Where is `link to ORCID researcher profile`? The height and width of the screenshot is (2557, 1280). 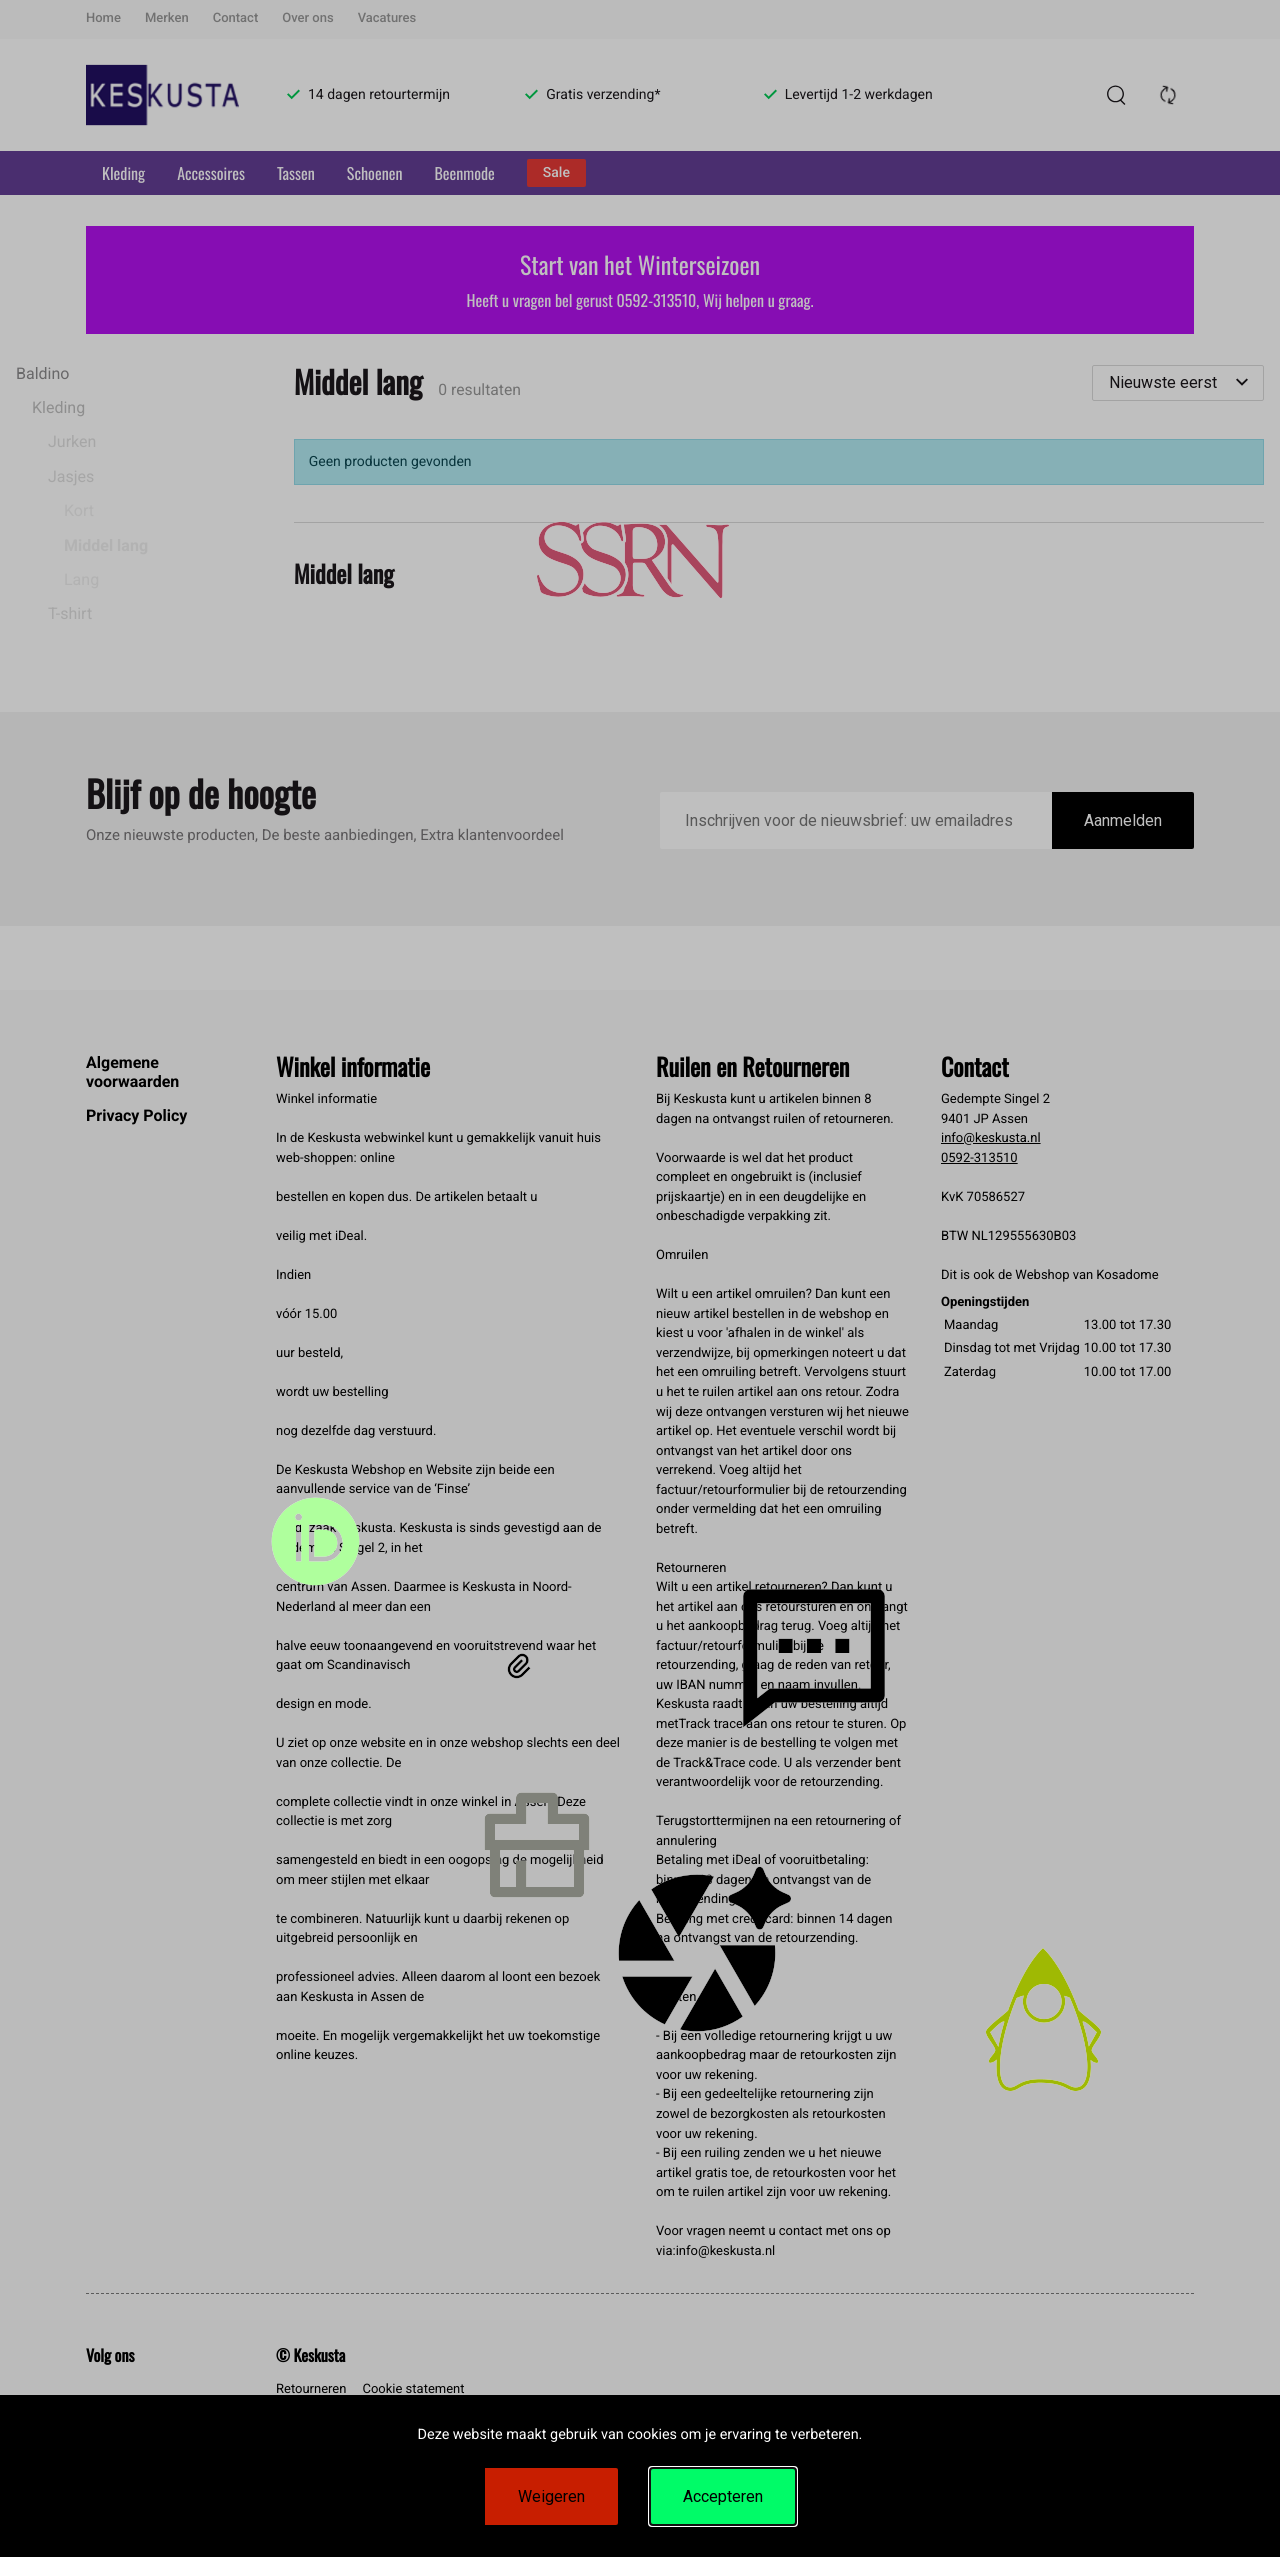
link to ORCID researcher profile is located at coordinates (315, 1541).